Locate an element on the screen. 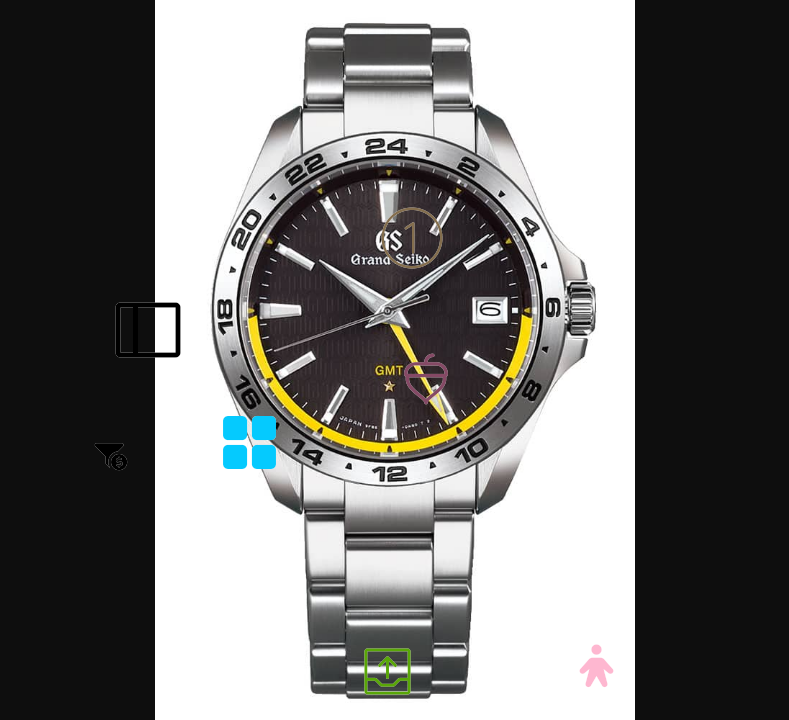  view your profile is located at coordinates (596, 666).